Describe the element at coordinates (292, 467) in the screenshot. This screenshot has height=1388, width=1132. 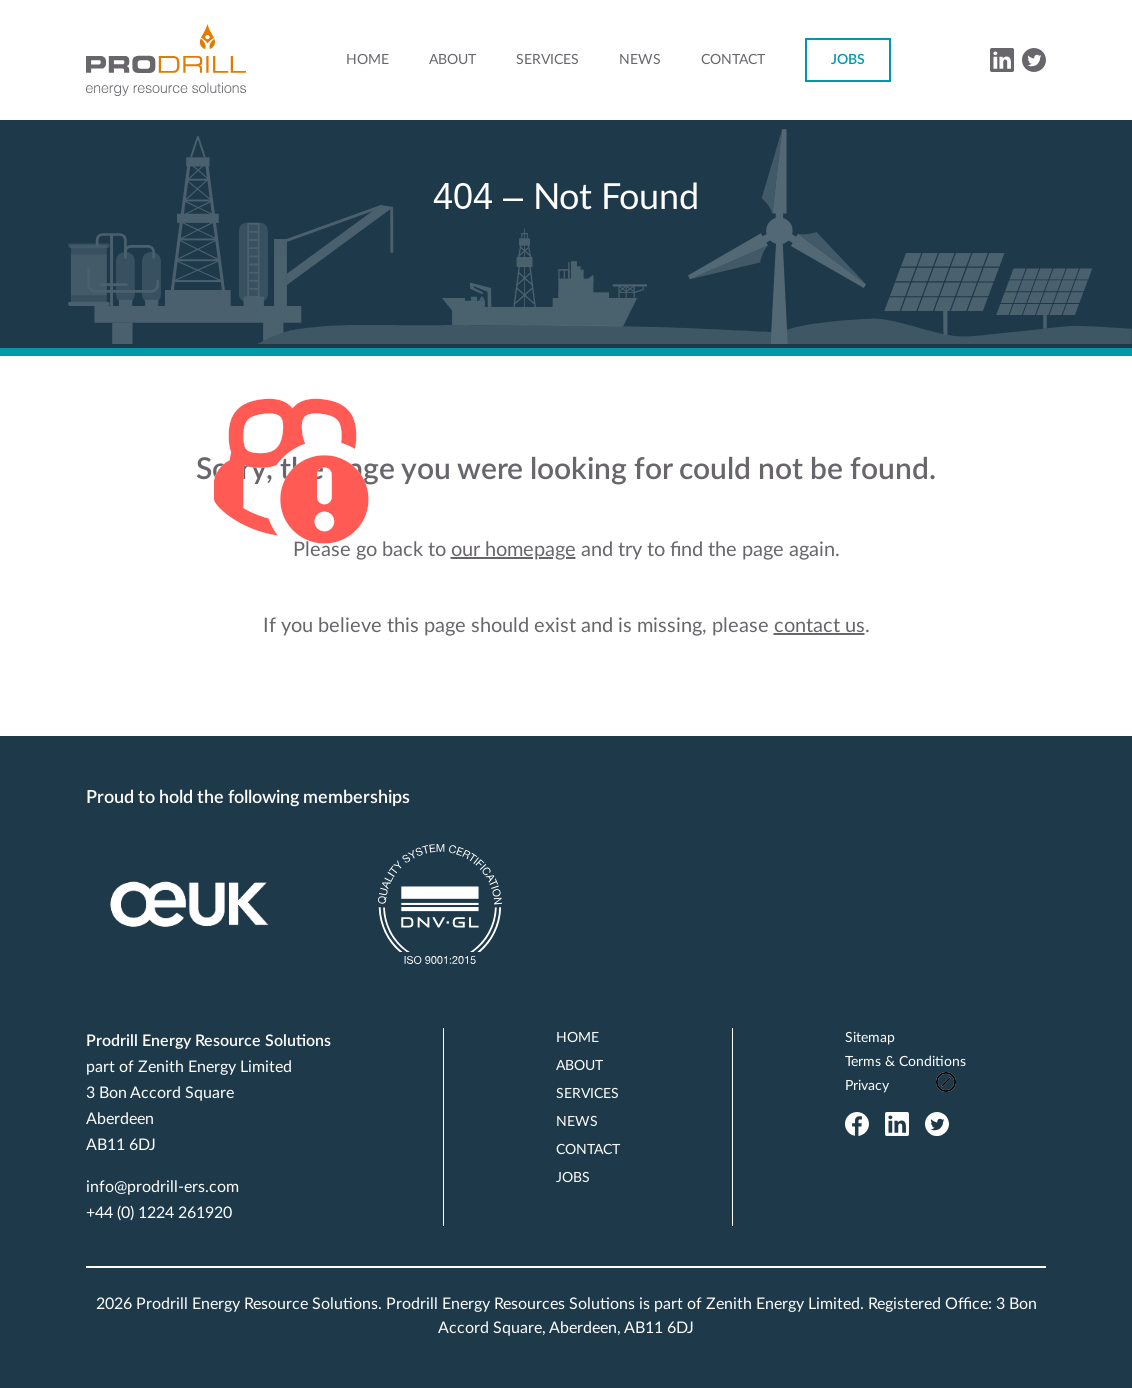
I see `indicates a warning or issue with GitHub Copilot` at that location.